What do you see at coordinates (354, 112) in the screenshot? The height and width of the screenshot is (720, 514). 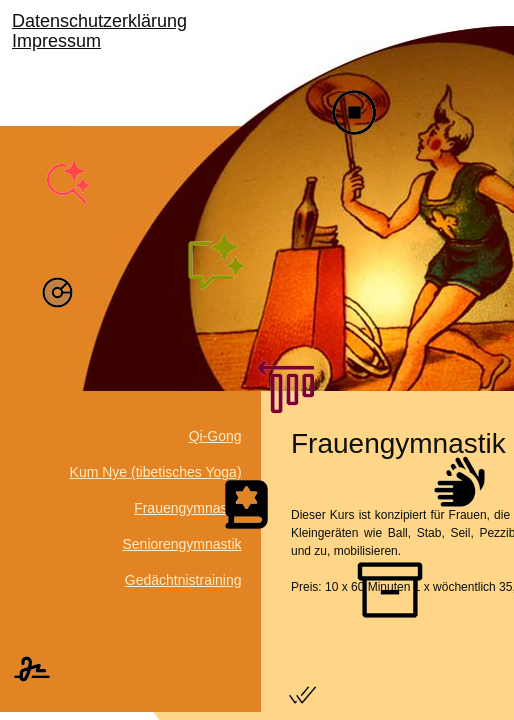 I see `stop a running process or task` at bounding box center [354, 112].